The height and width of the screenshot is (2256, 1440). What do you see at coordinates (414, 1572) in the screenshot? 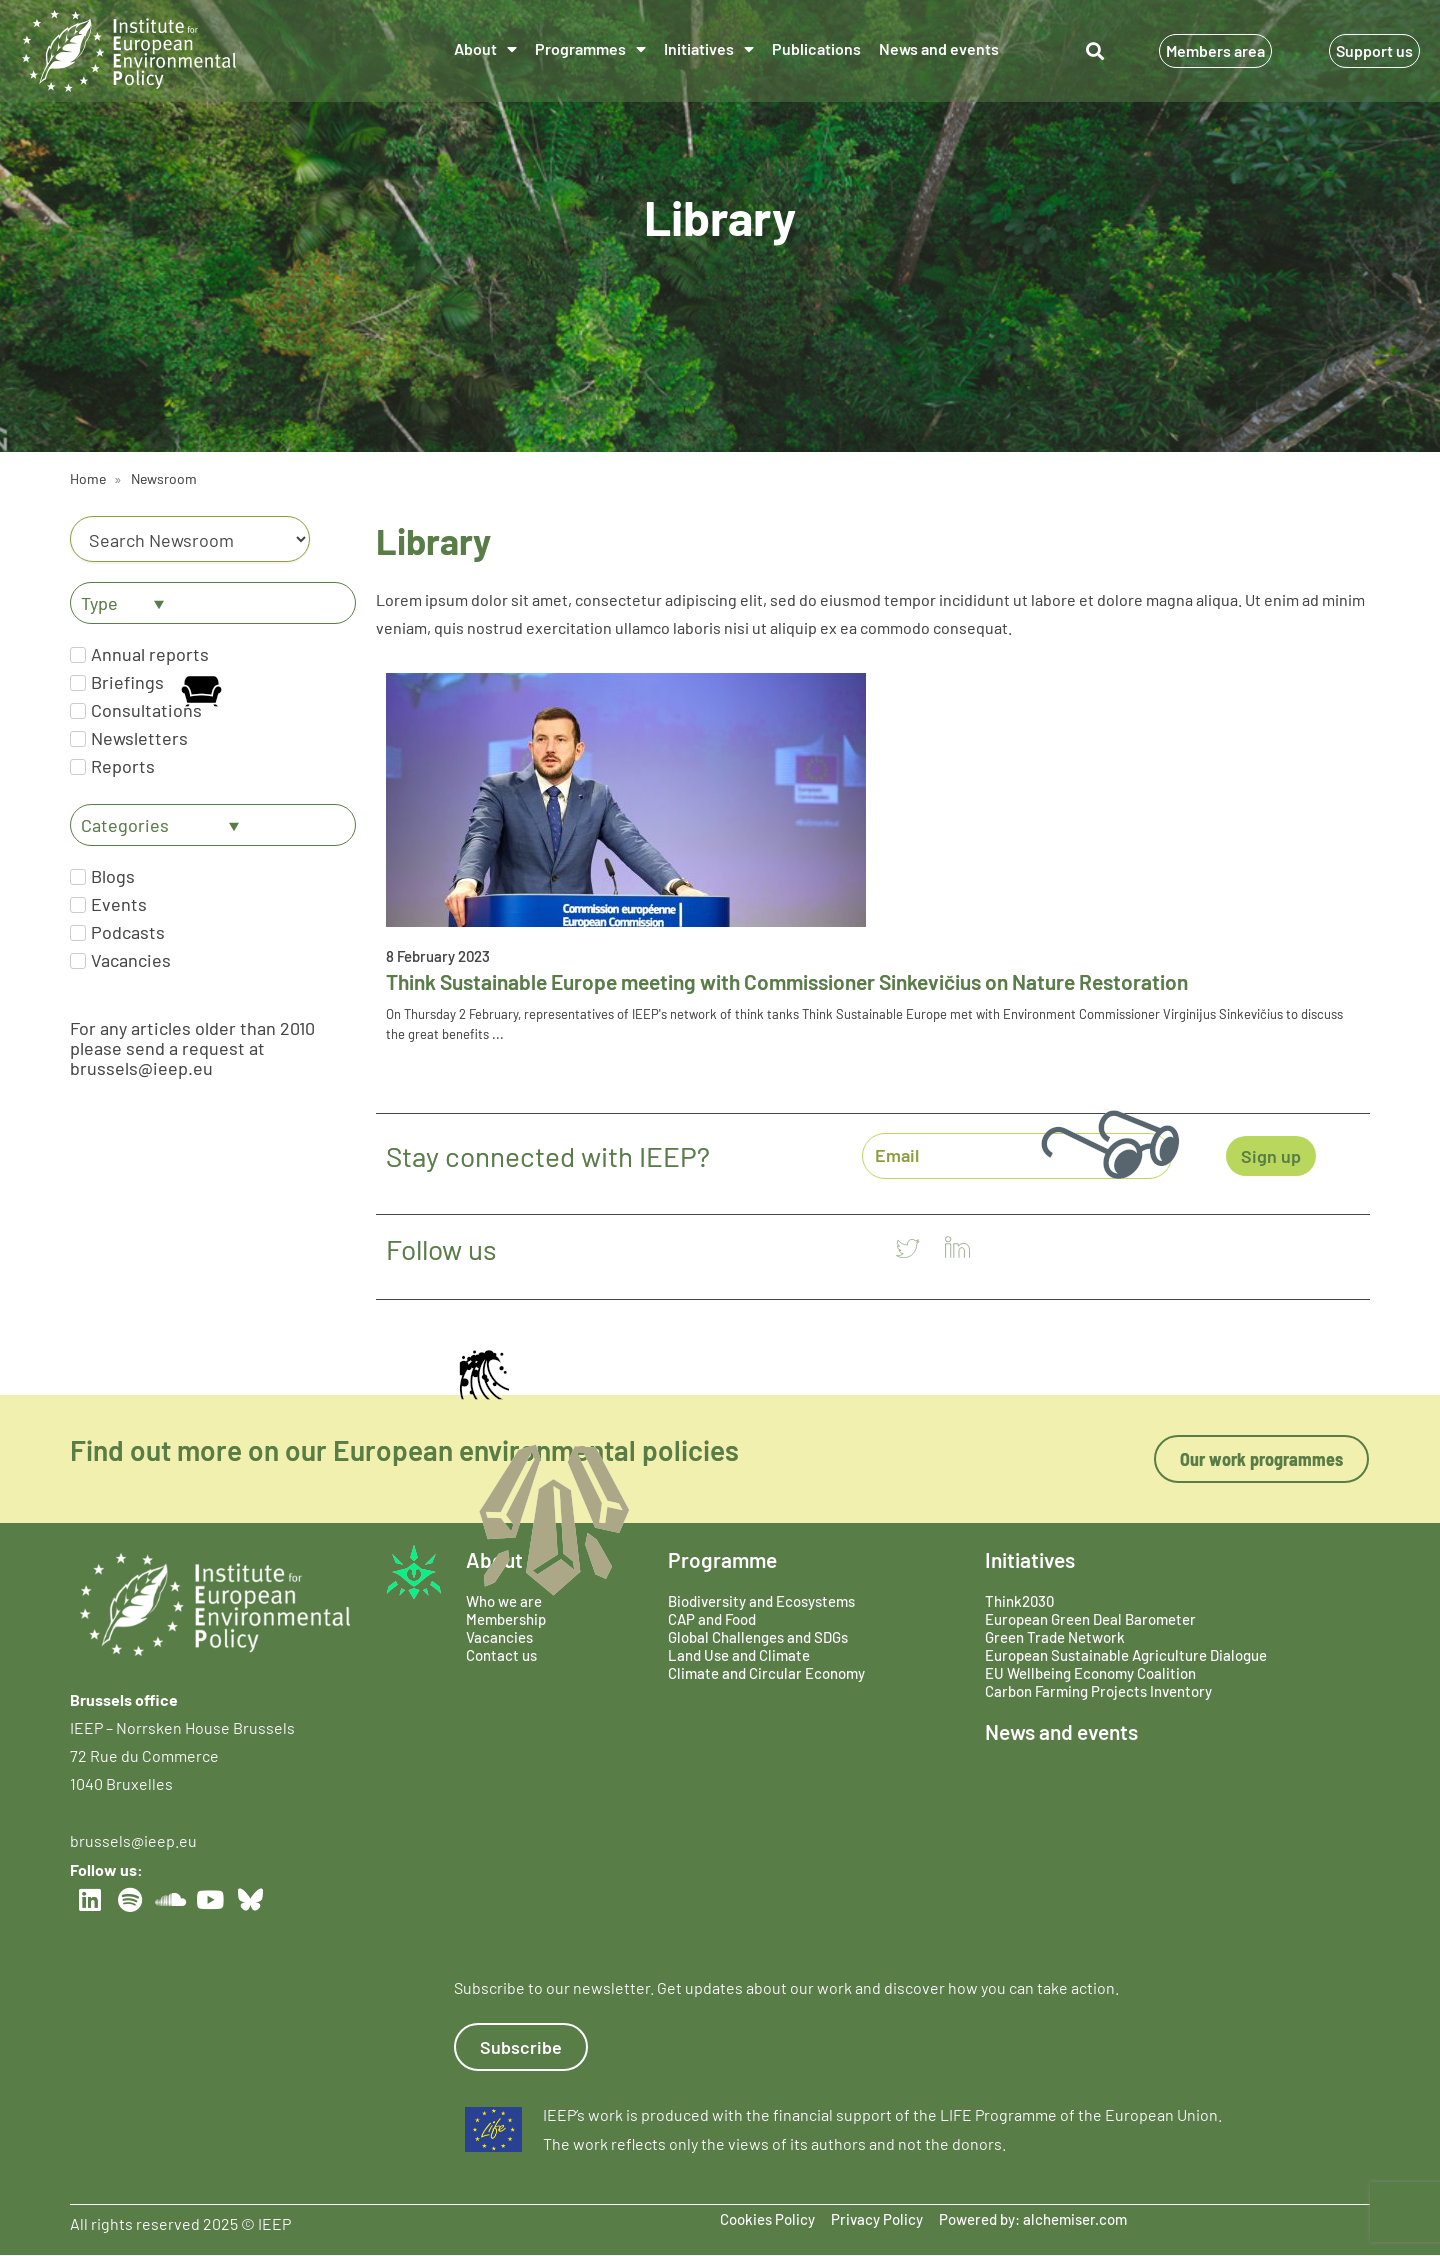
I see `select warlock or sorcerer character class` at bounding box center [414, 1572].